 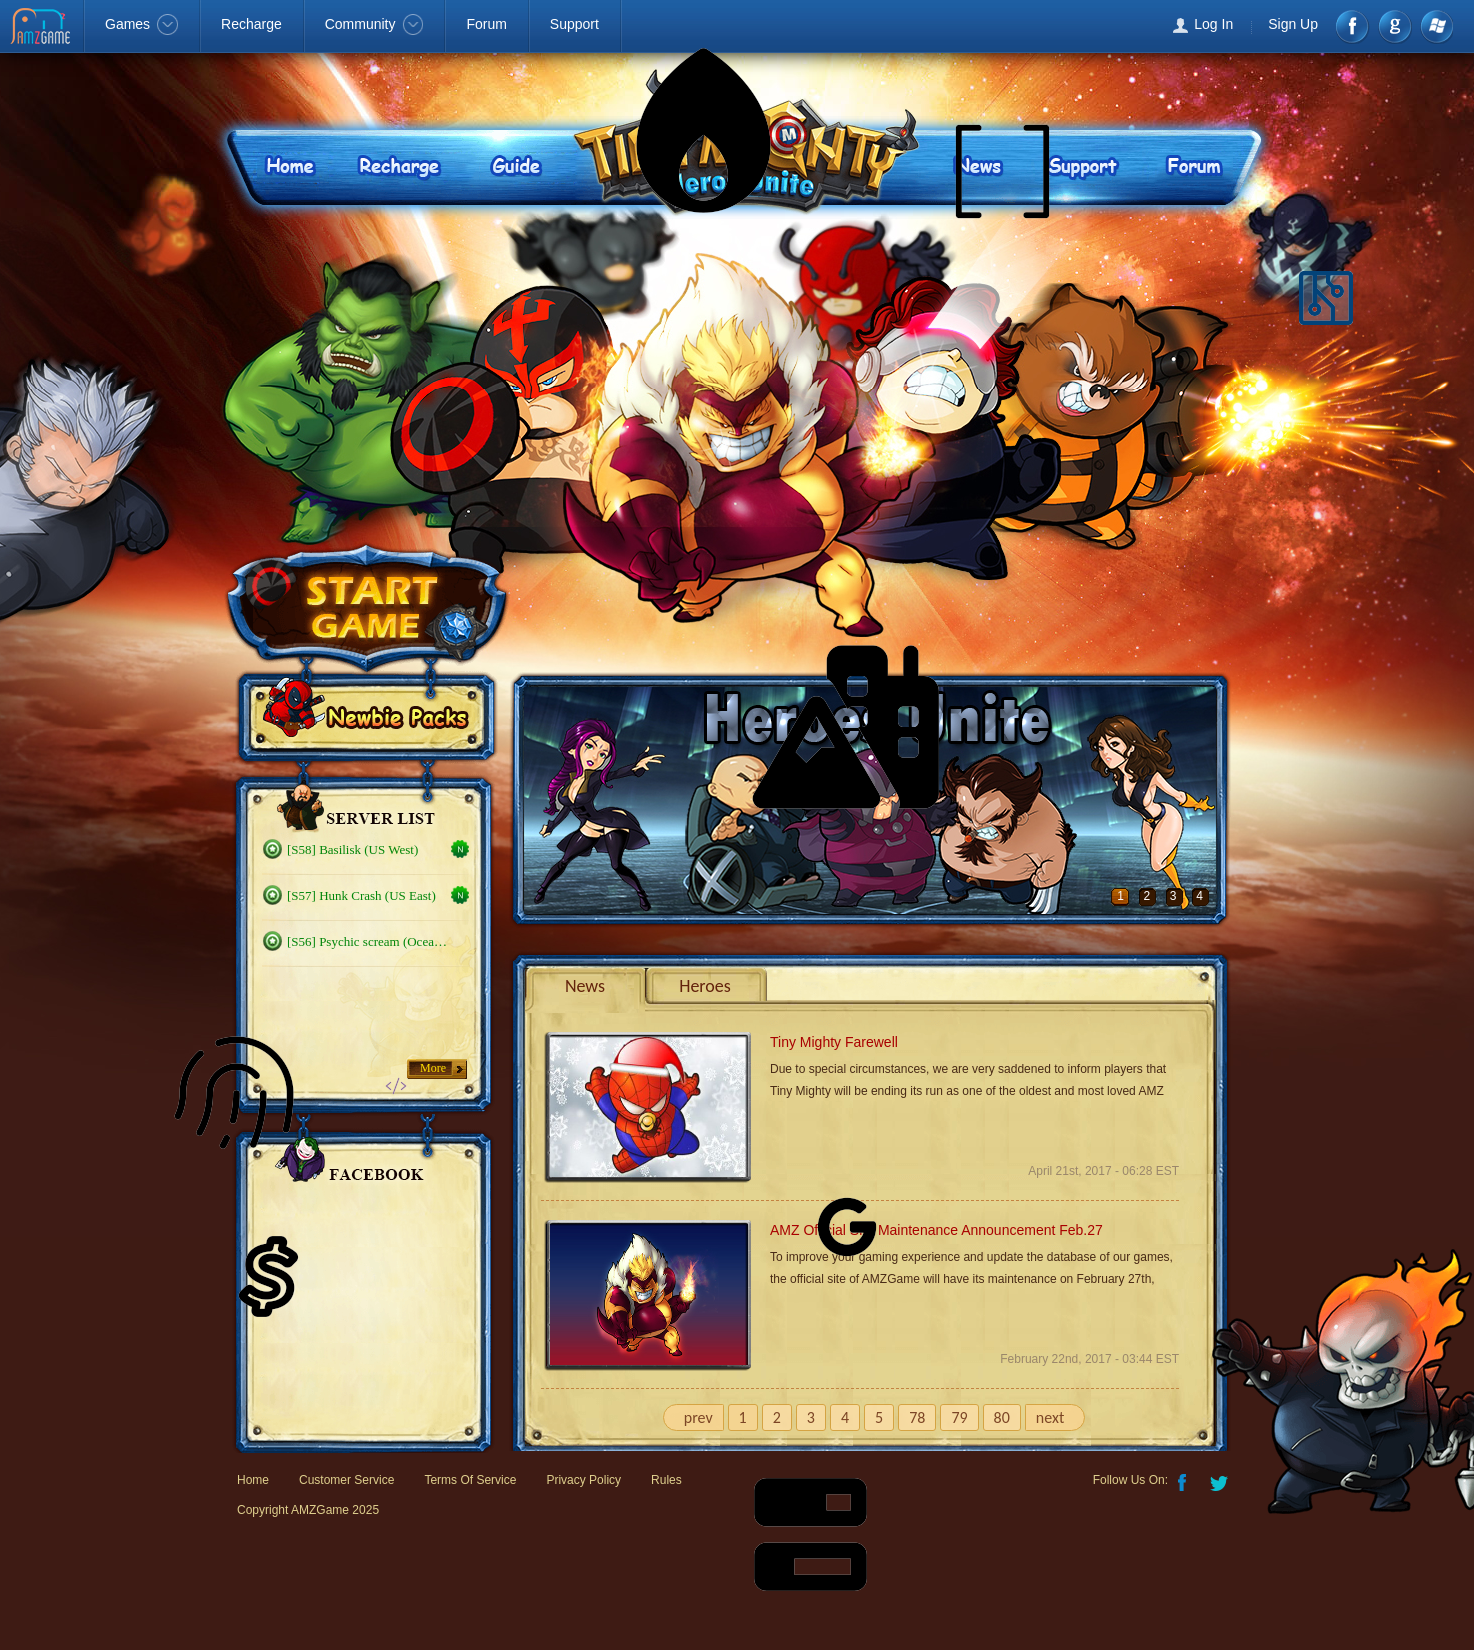 What do you see at coordinates (1326, 298) in the screenshot?
I see `access hardware or circuit settings` at bounding box center [1326, 298].